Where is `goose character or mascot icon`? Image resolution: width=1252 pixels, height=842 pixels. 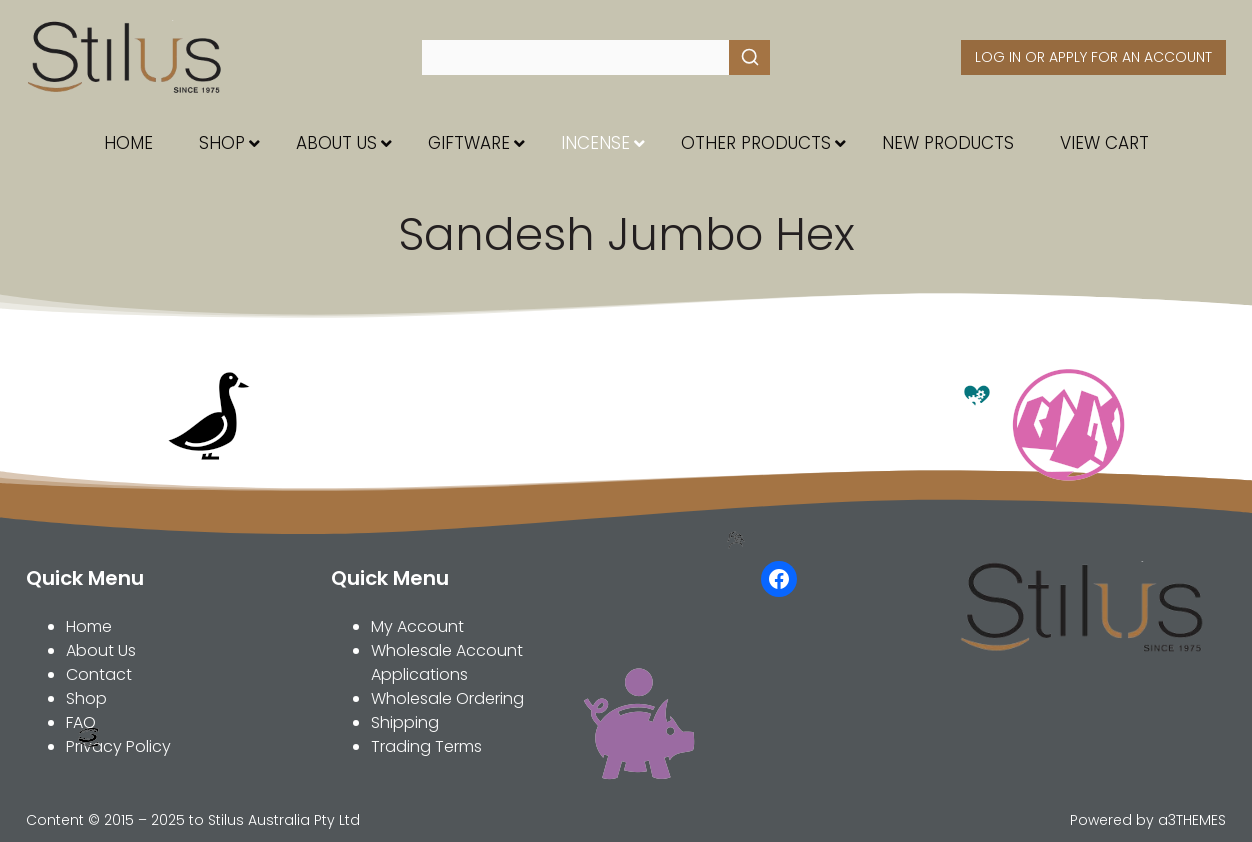 goose character or mascot icon is located at coordinates (209, 416).